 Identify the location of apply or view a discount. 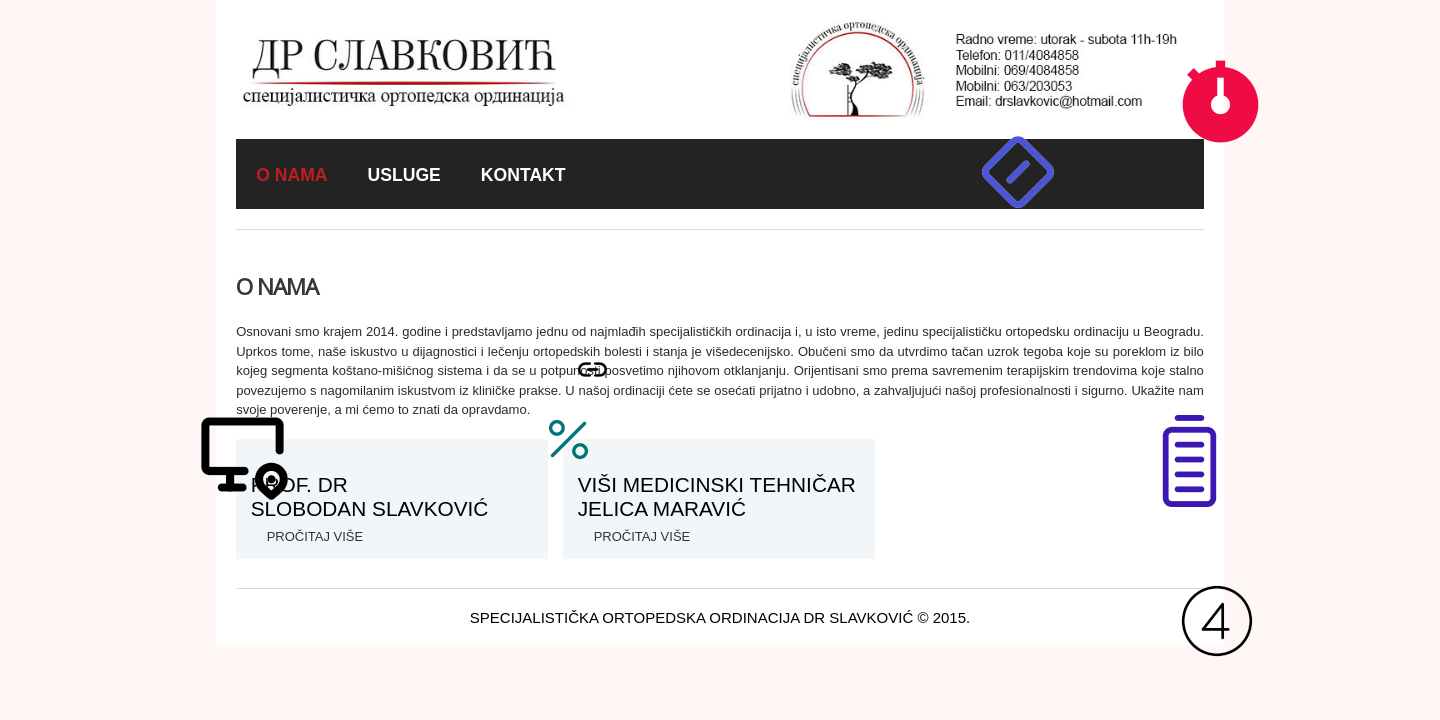
(568, 439).